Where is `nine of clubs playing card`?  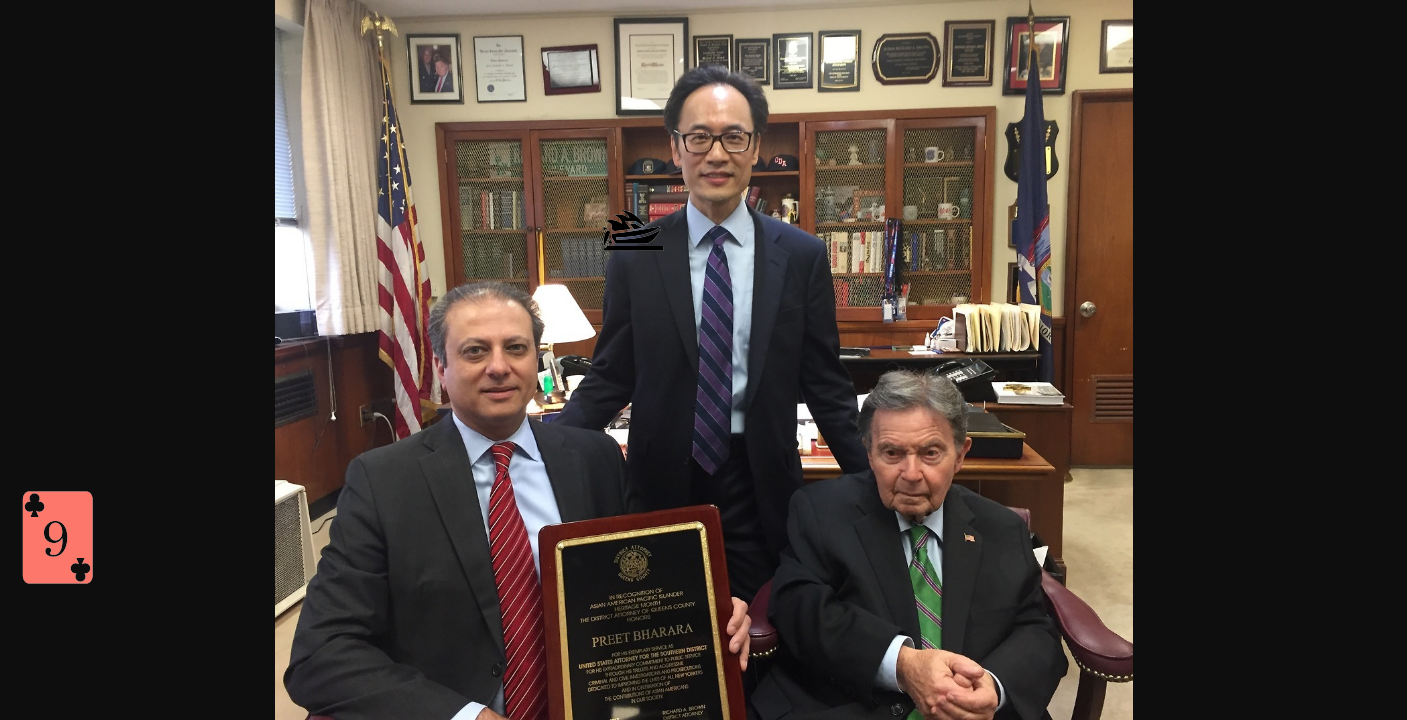 nine of clubs playing card is located at coordinates (57, 537).